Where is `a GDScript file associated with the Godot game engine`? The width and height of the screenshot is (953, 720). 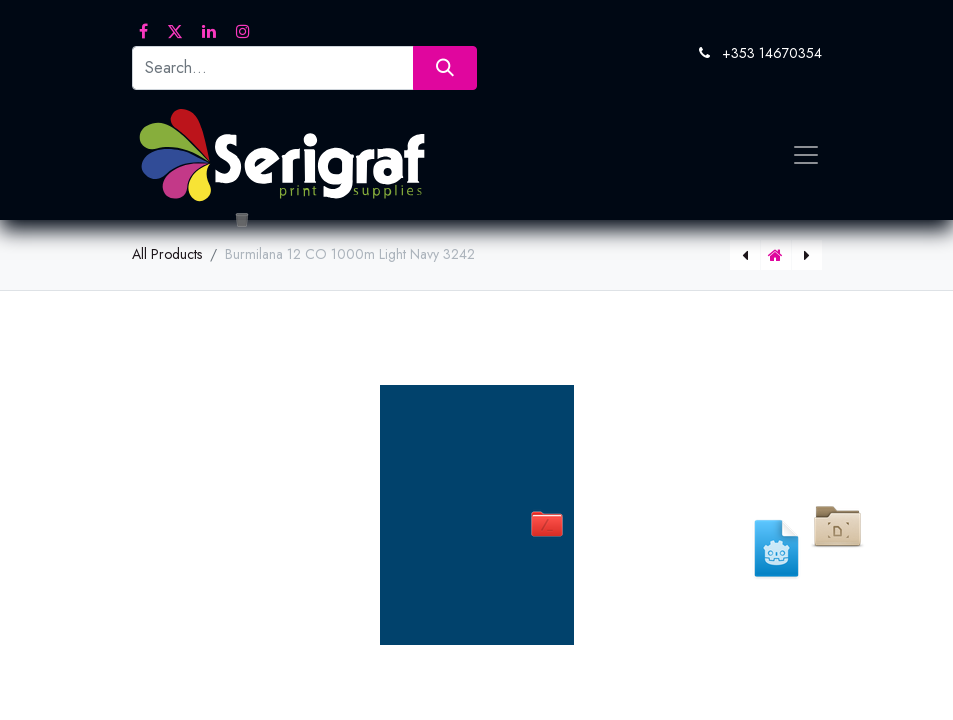 a GDScript file associated with the Godot game engine is located at coordinates (776, 549).